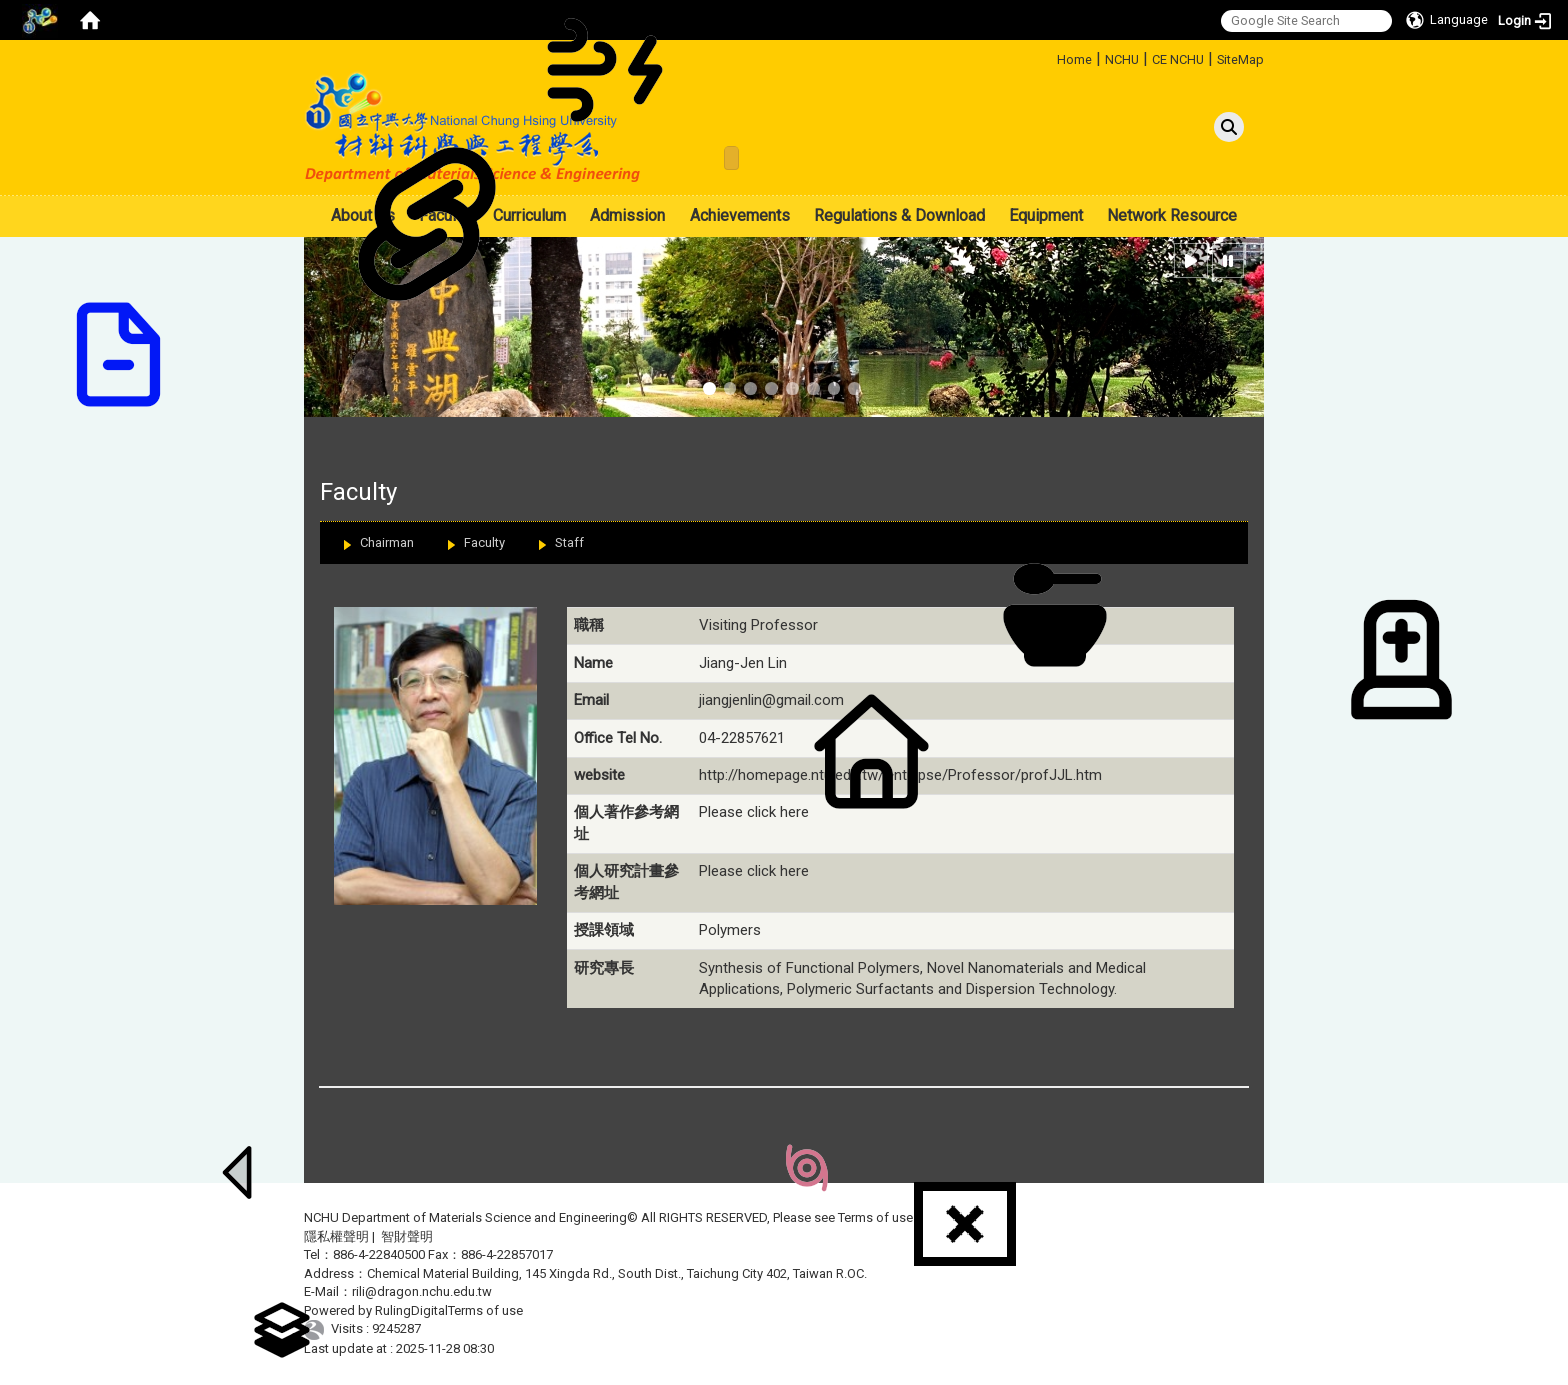  What do you see at coordinates (1055, 615) in the screenshot?
I see `access food or dining options` at bounding box center [1055, 615].